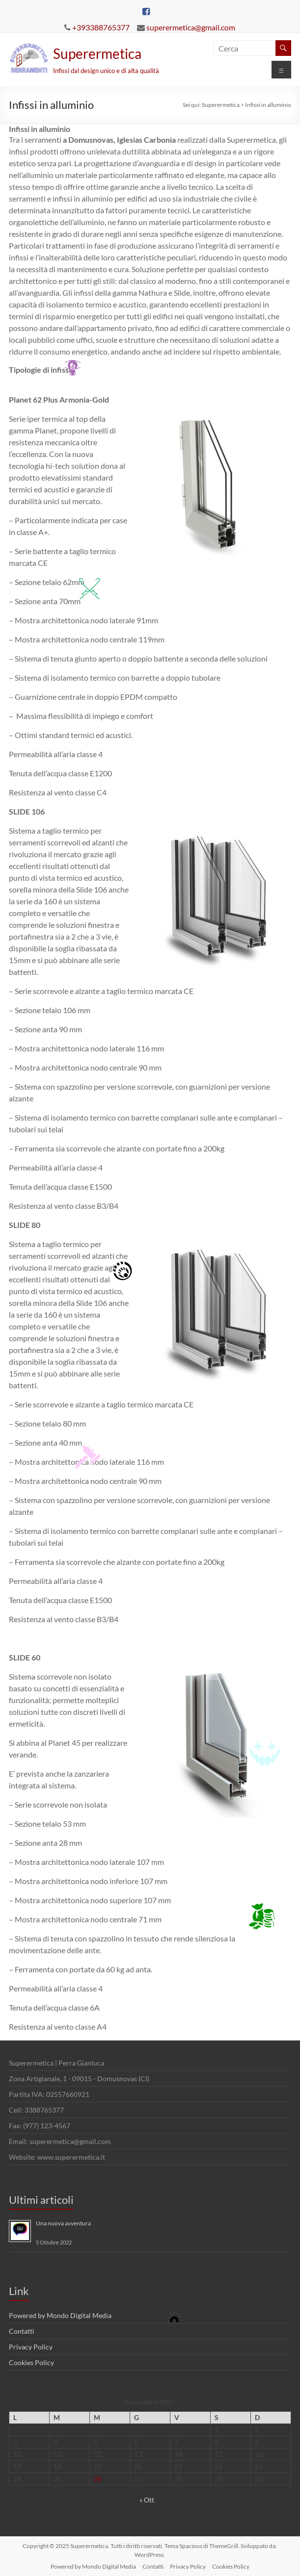 This screenshot has width=300, height=2576. What do you see at coordinates (89, 588) in the screenshot?
I see `select hook swords as your weapon` at bounding box center [89, 588].